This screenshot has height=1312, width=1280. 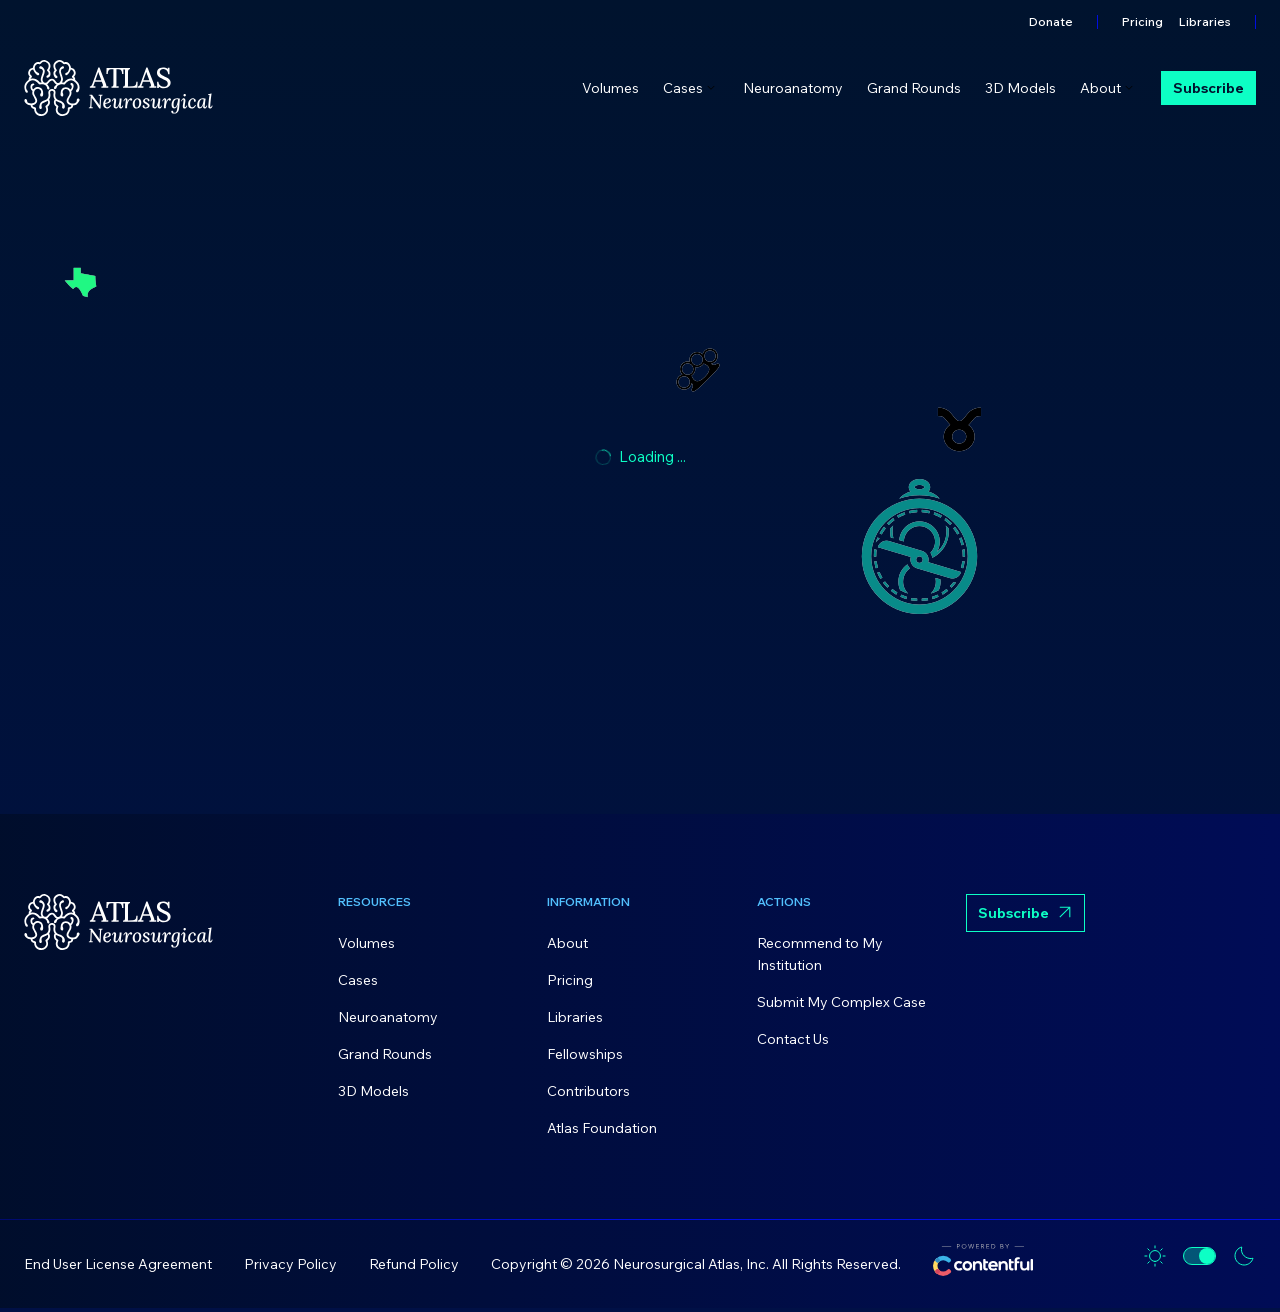 What do you see at coordinates (959, 429) in the screenshot?
I see `taurus zodiac sign indicator` at bounding box center [959, 429].